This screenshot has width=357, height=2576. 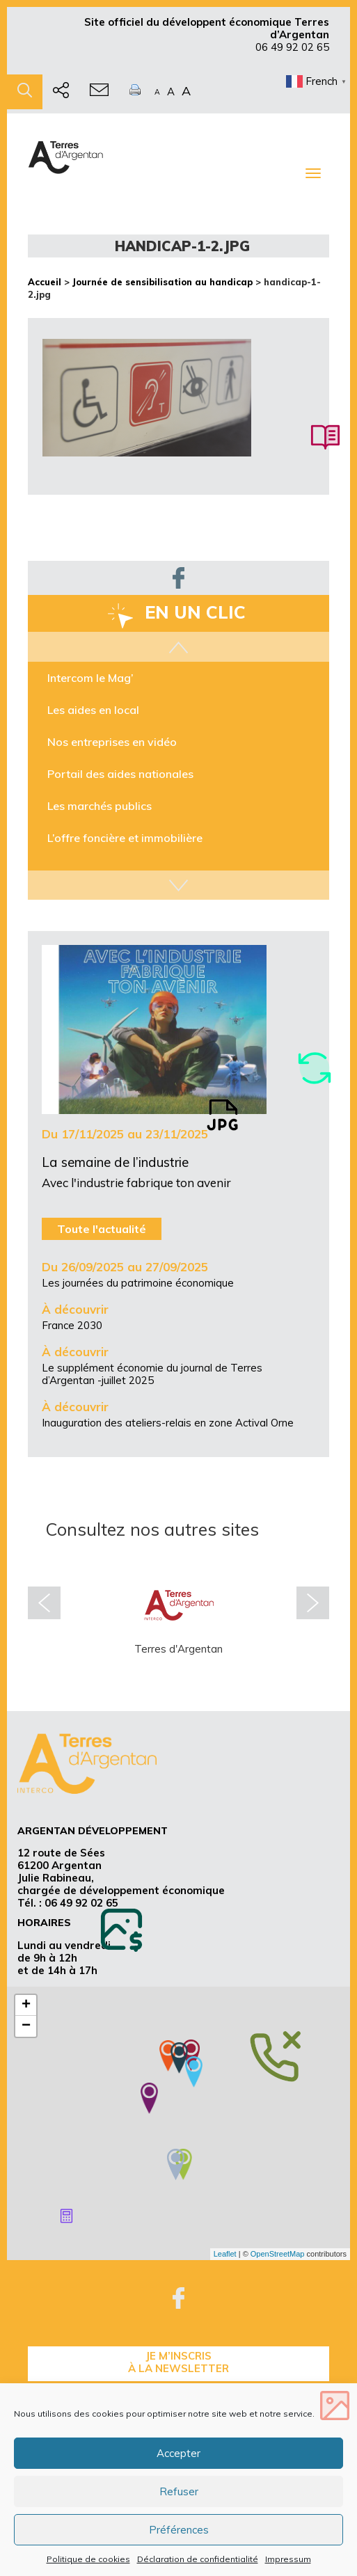 What do you see at coordinates (223, 1116) in the screenshot?
I see `view or open a JPG image file` at bounding box center [223, 1116].